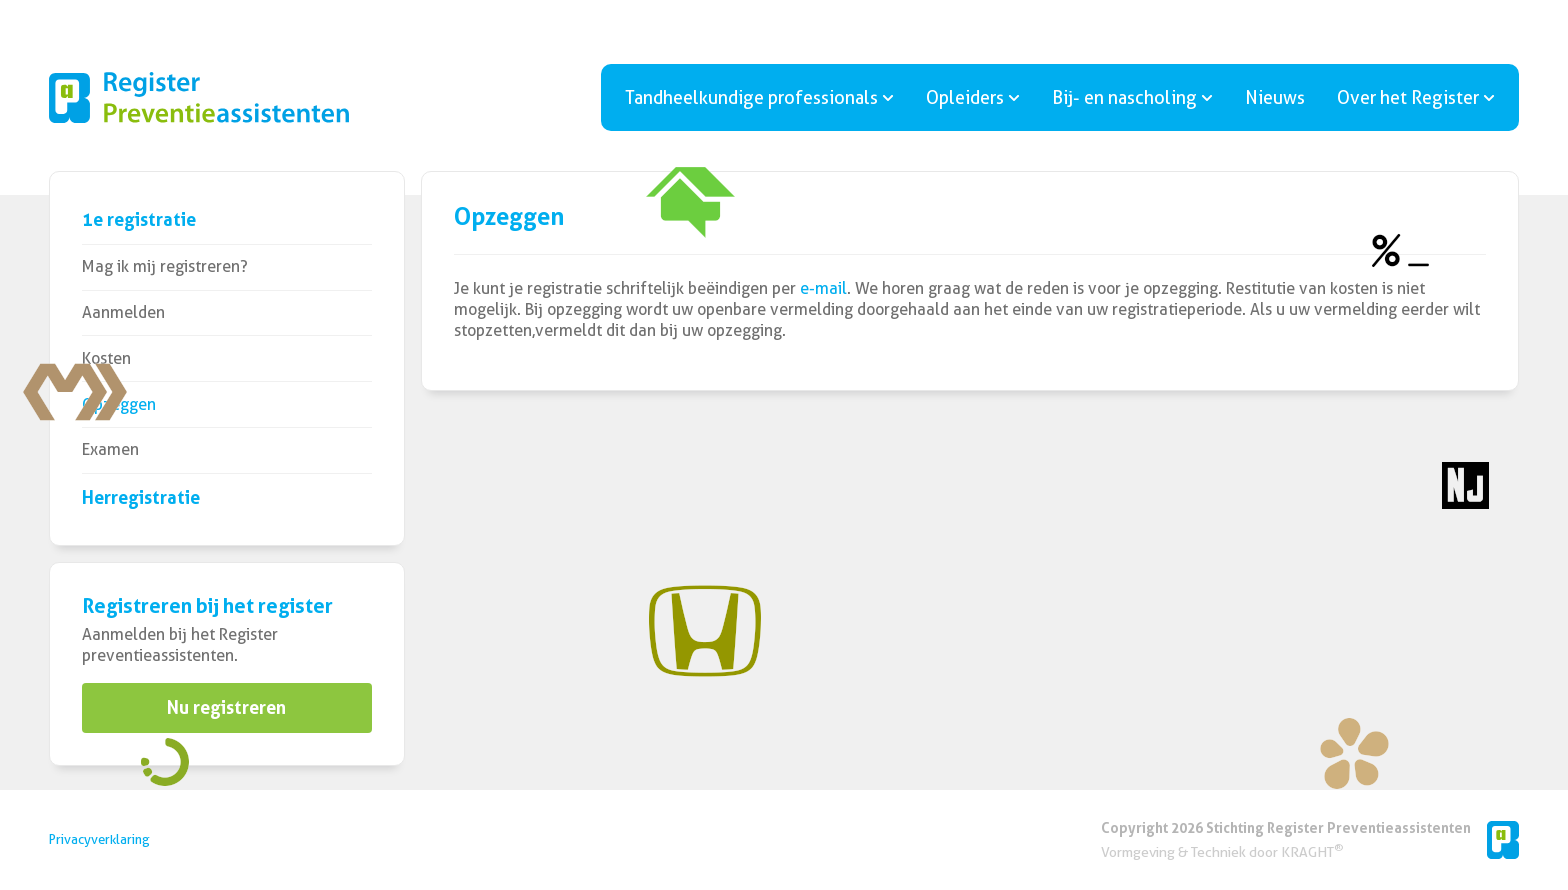  What do you see at coordinates (165, 762) in the screenshot?
I see `open stagetimer app` at bounding box center [165, 762].